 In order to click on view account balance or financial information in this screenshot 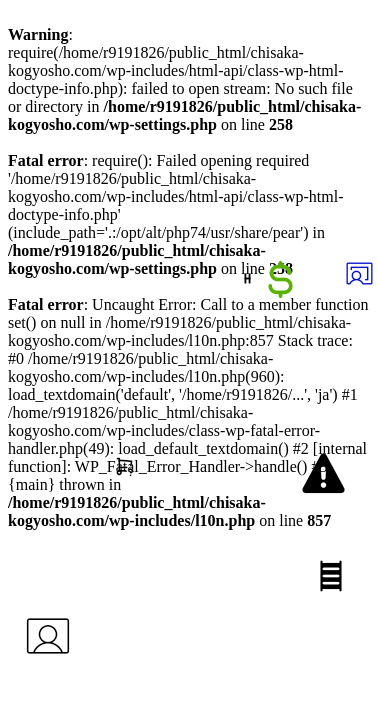, I will do `click(280, 279)`.